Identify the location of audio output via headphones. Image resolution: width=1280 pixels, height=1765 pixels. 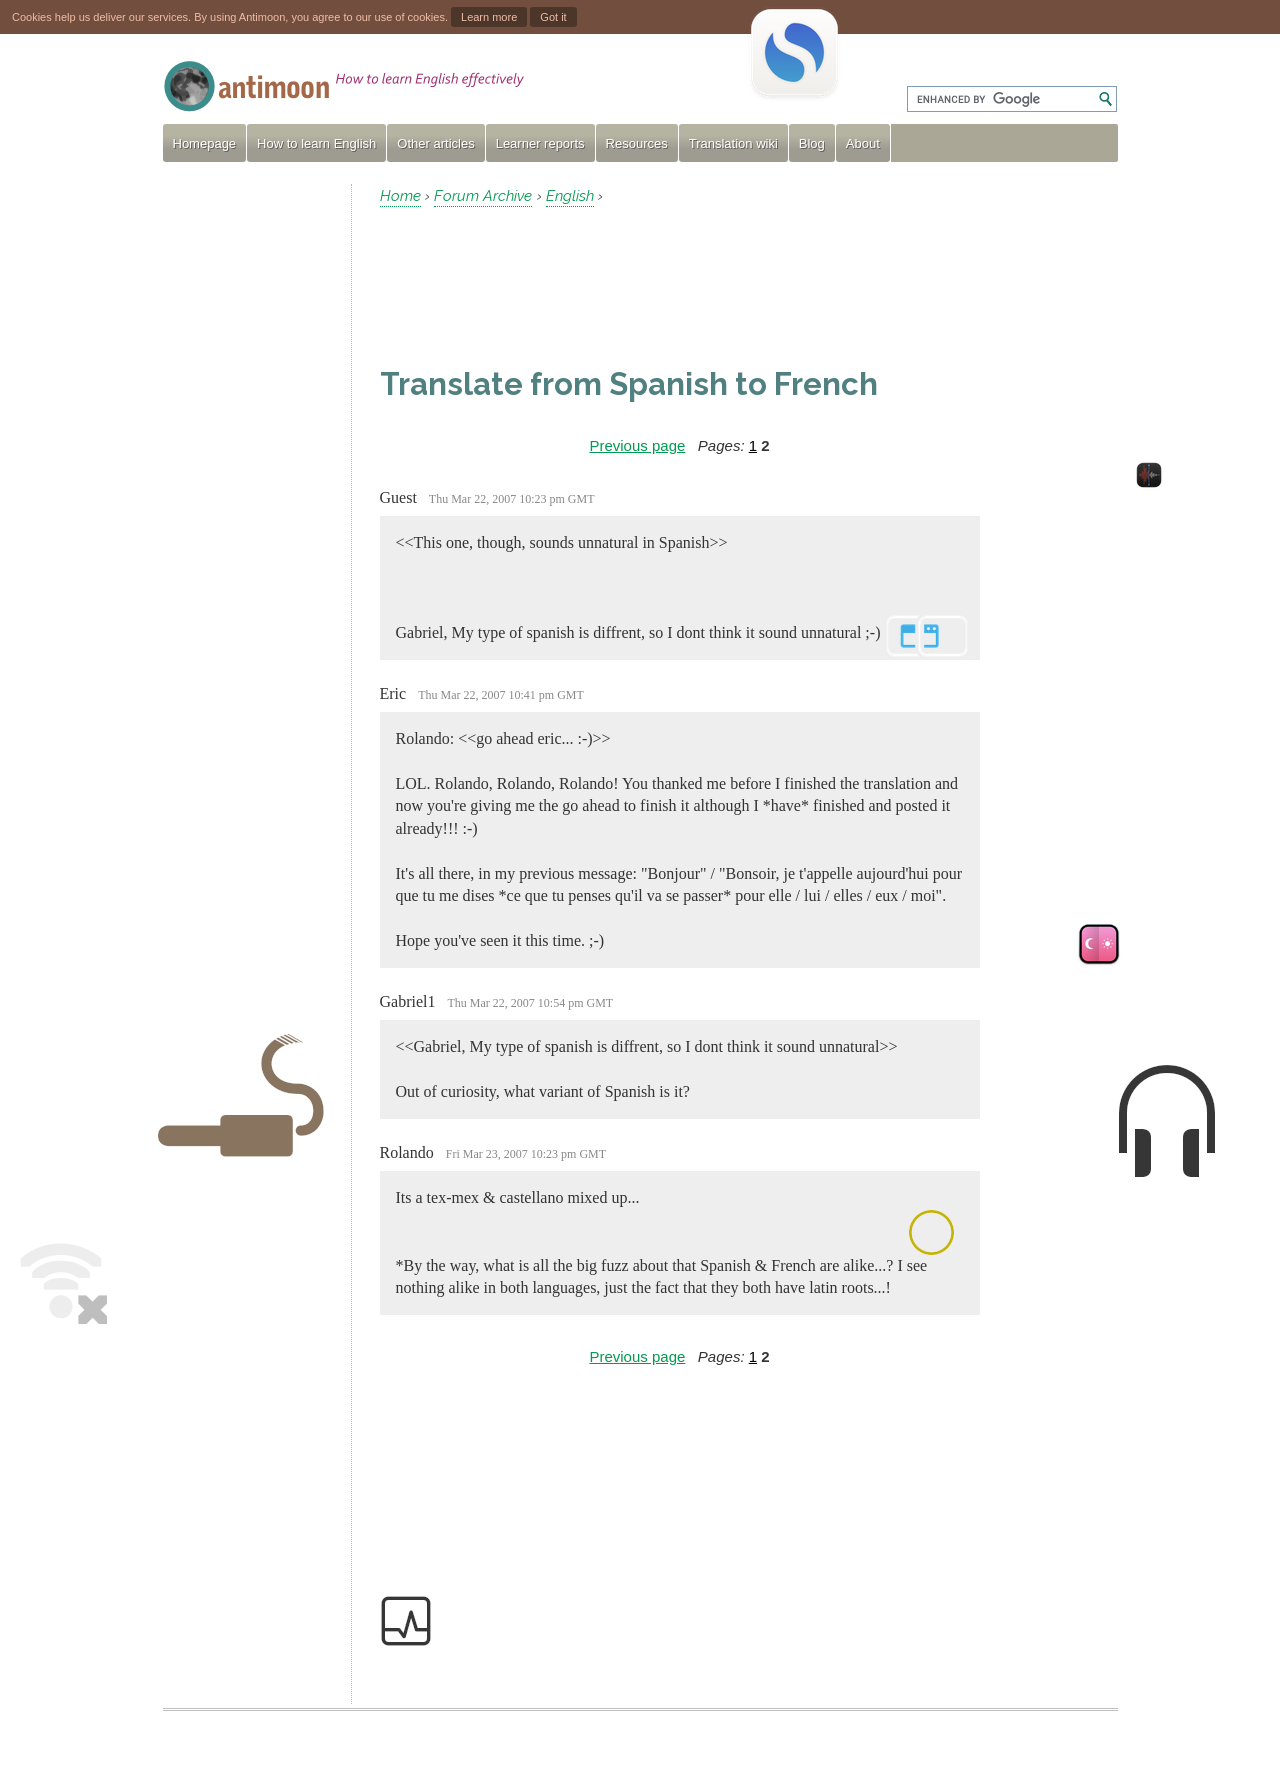
(241, 1115).